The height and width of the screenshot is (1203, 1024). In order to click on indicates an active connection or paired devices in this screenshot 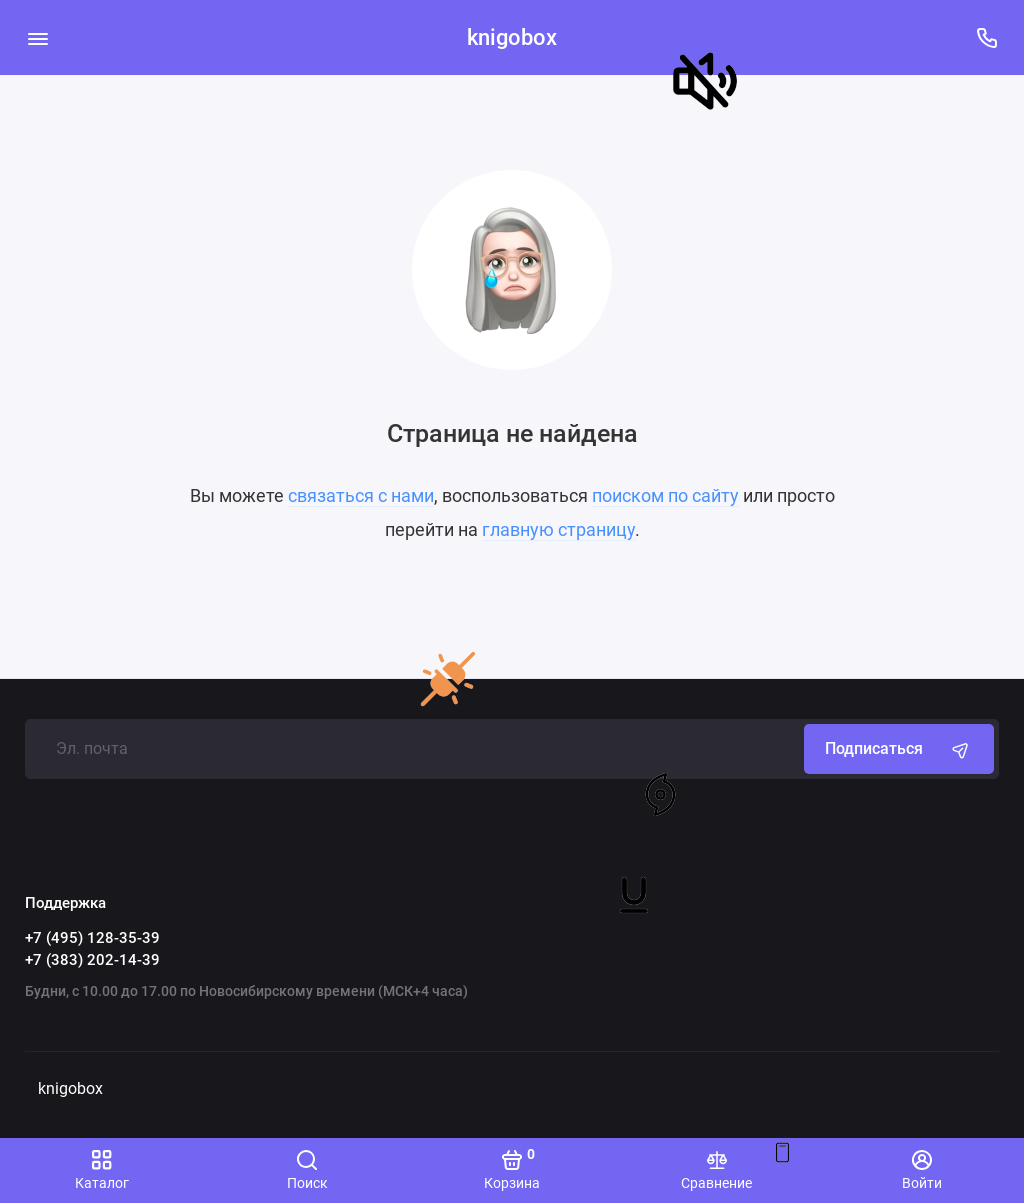, I will do `click(448, 679)`.